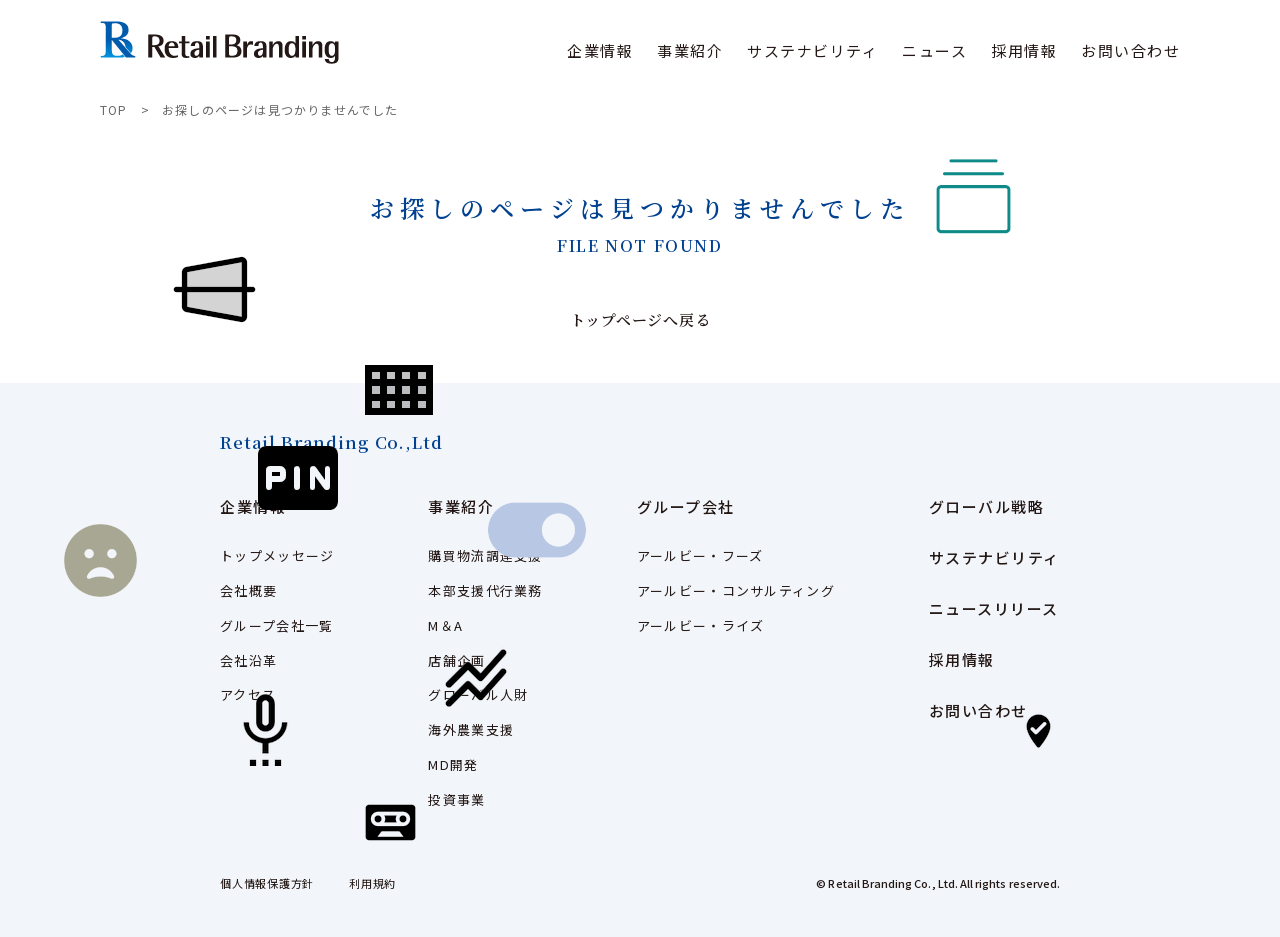 The image size is (1280, 937). I want to click on indicates PIN authentication required, so click(298, 478).